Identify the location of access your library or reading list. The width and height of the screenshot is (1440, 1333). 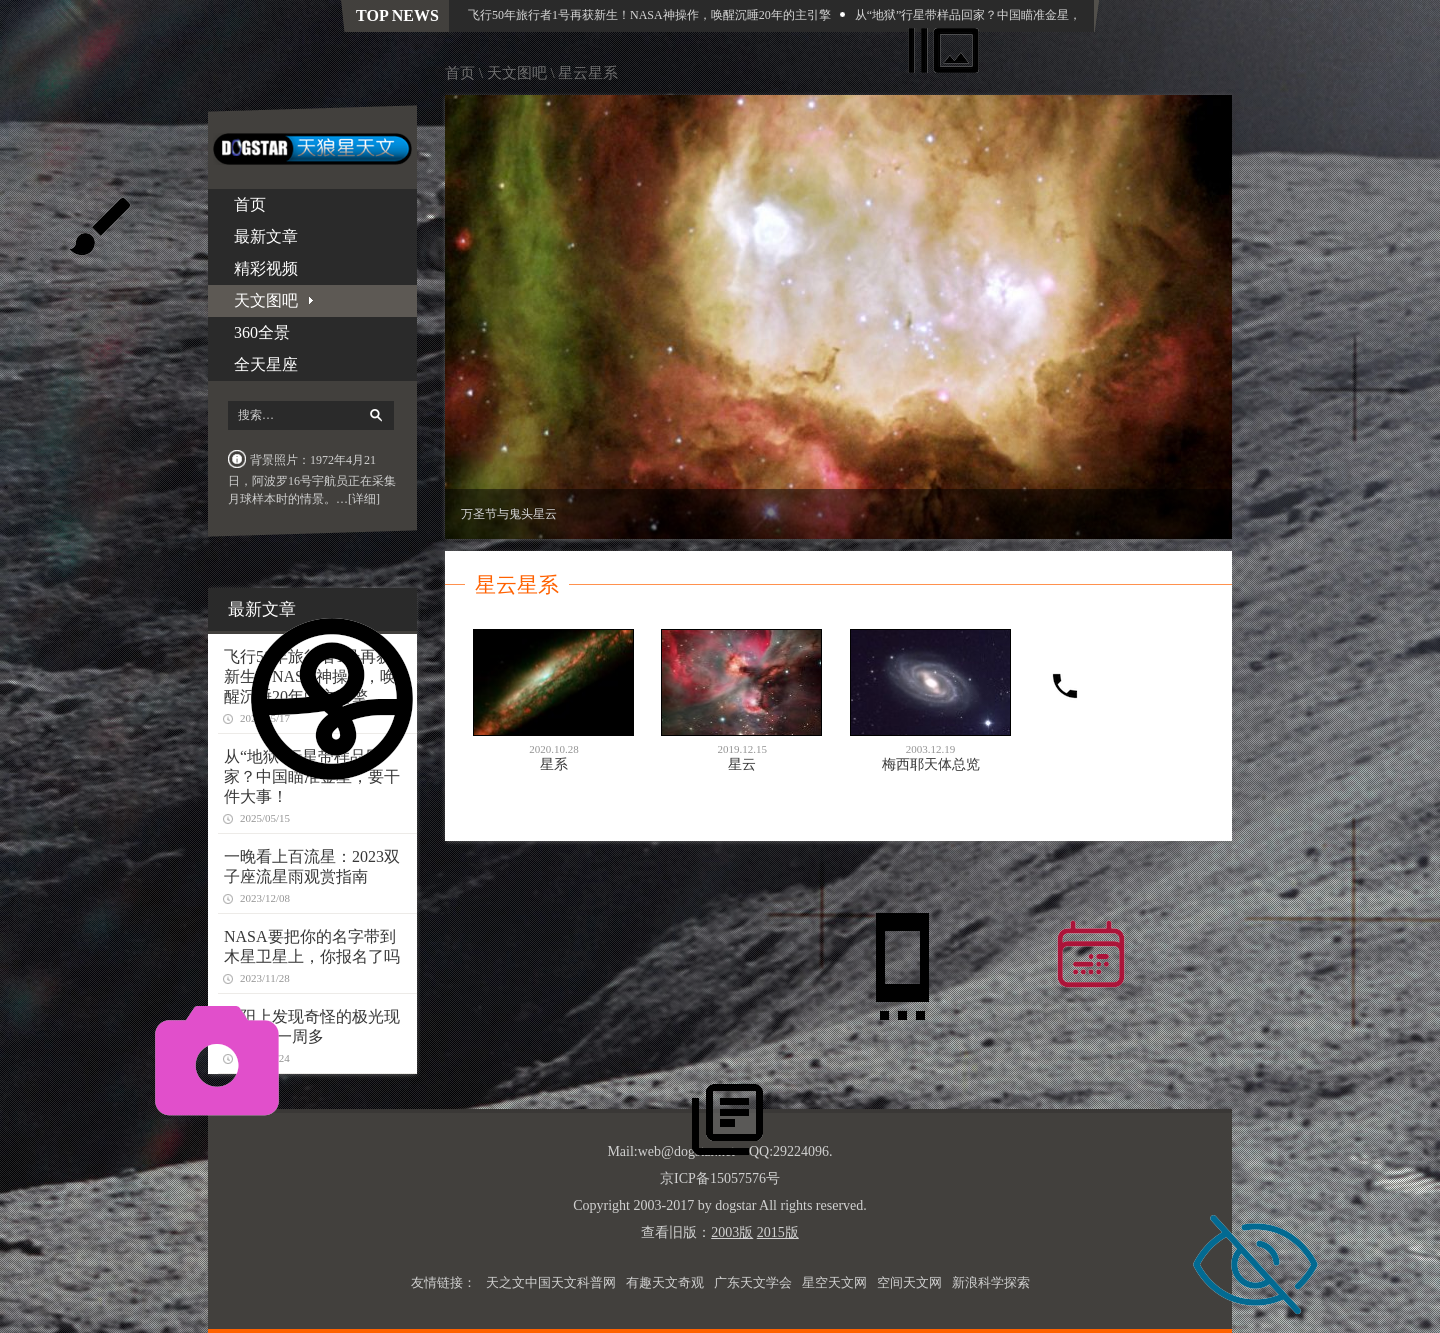
(727, 1119).